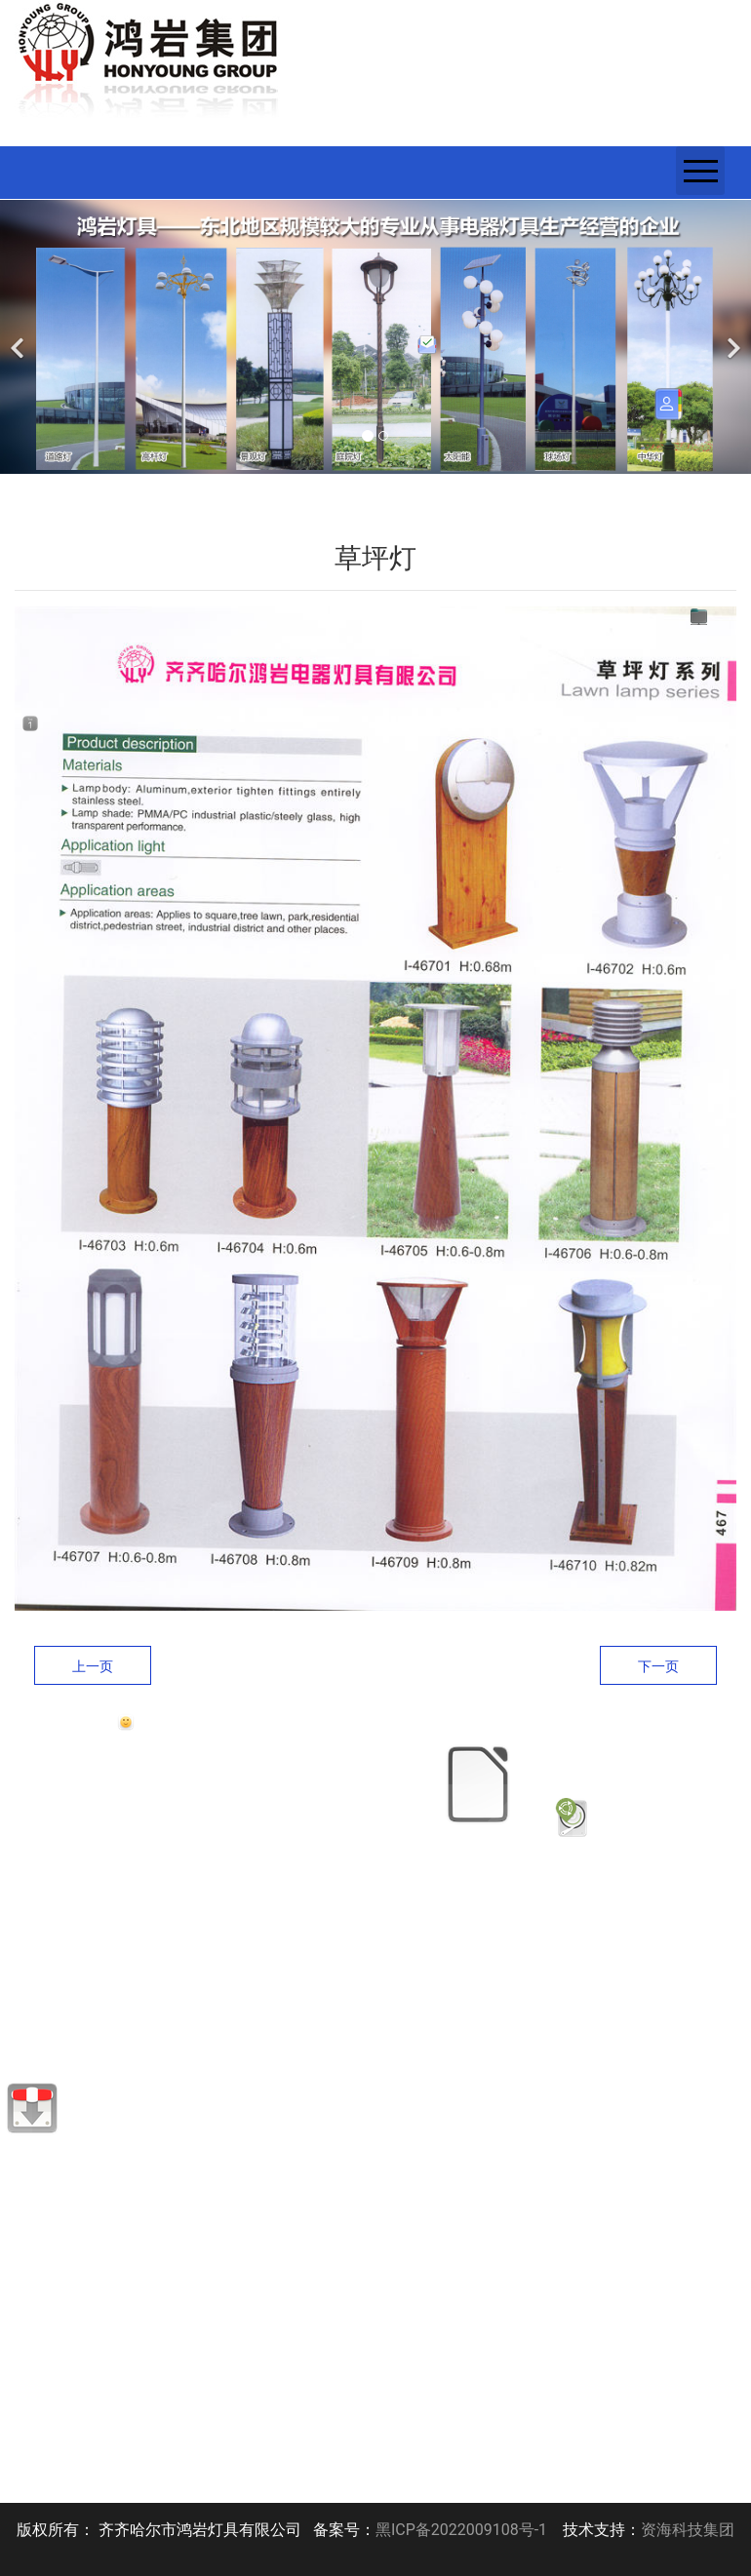 Image resolution: width=751 pixels, height=2576 pixels. What do you see at coordinates (668, 404) in the screenshot?
I see `open your contacts or address book` at bounding box center [668, 404].